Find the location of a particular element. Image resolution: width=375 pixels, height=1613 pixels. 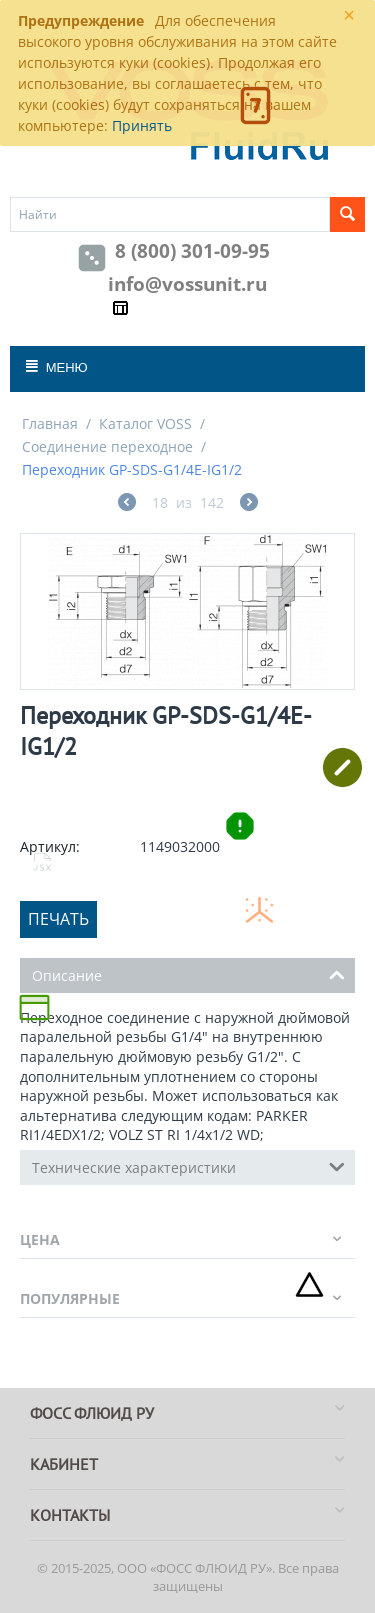

jsx file type indicator is located at coordinates (42, 862).